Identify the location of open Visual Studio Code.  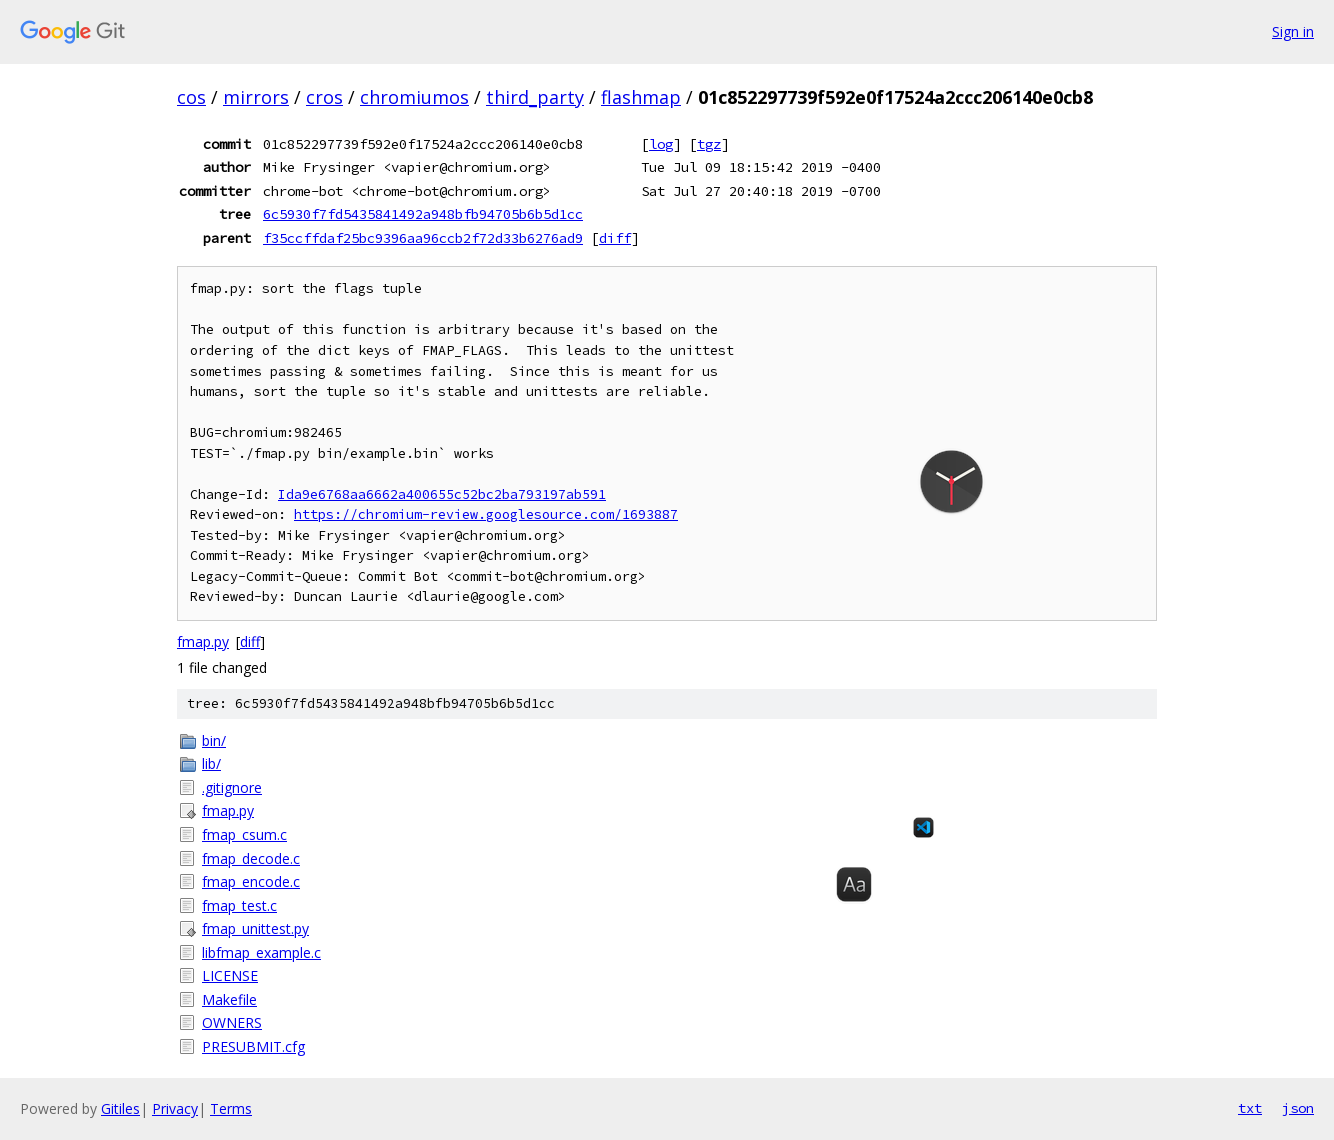
(923, 827).